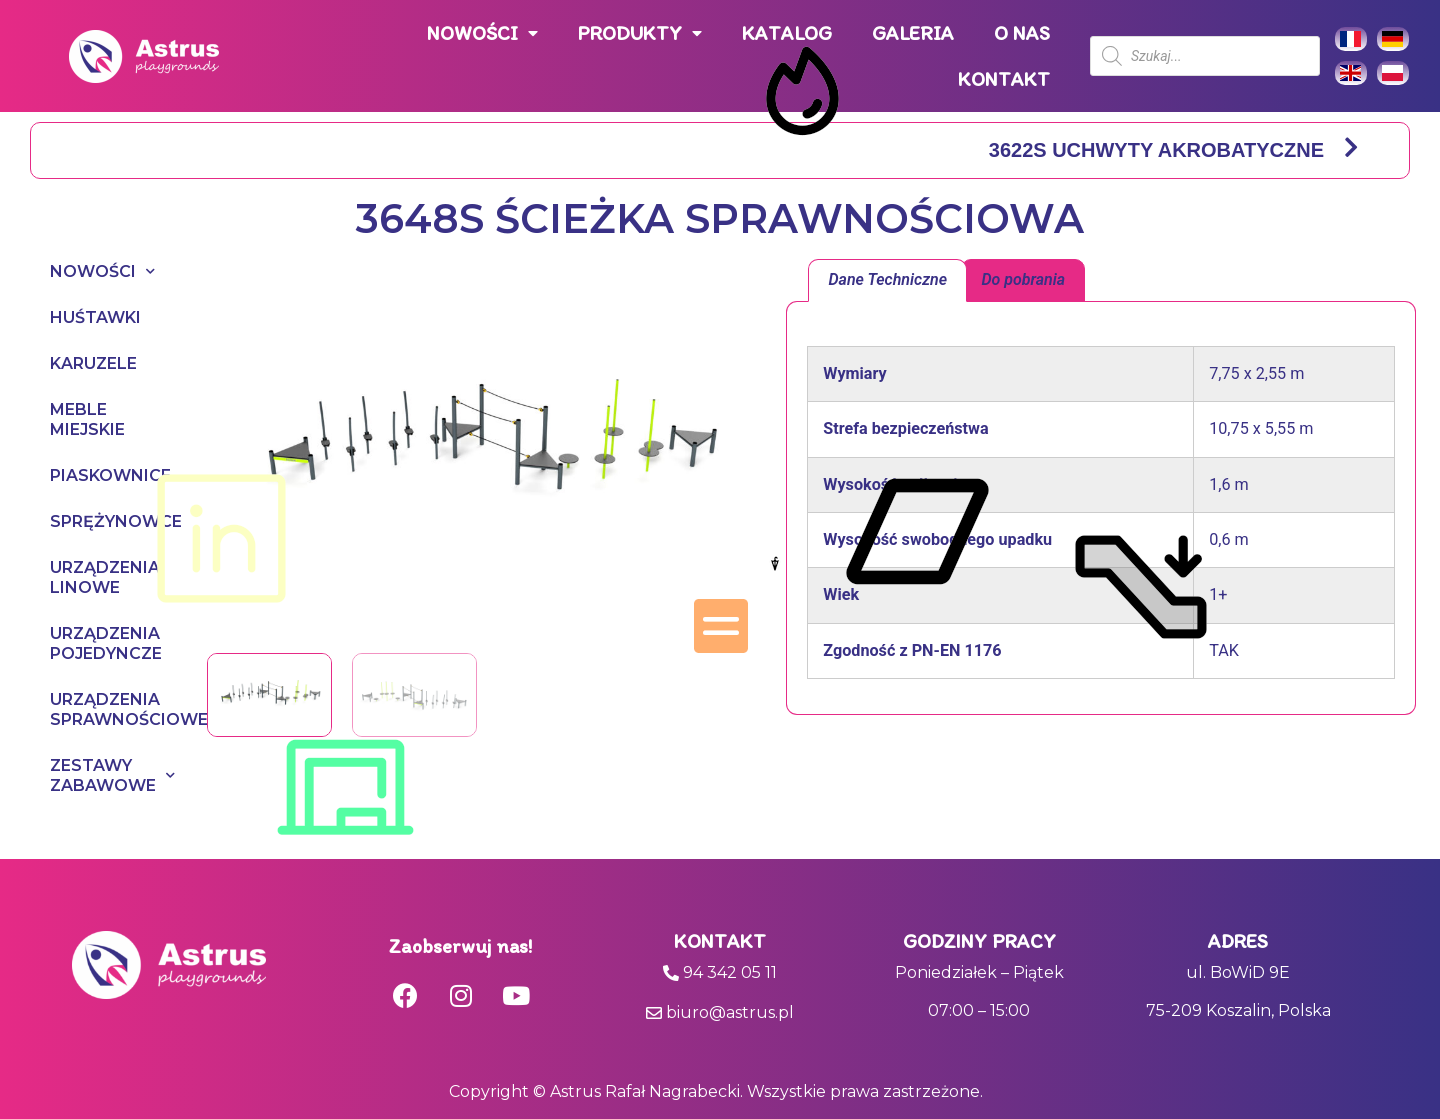 This screenshot has width=1440, height=1119. I want to click on open whiteboard or presentation mode, so click(345, 789).